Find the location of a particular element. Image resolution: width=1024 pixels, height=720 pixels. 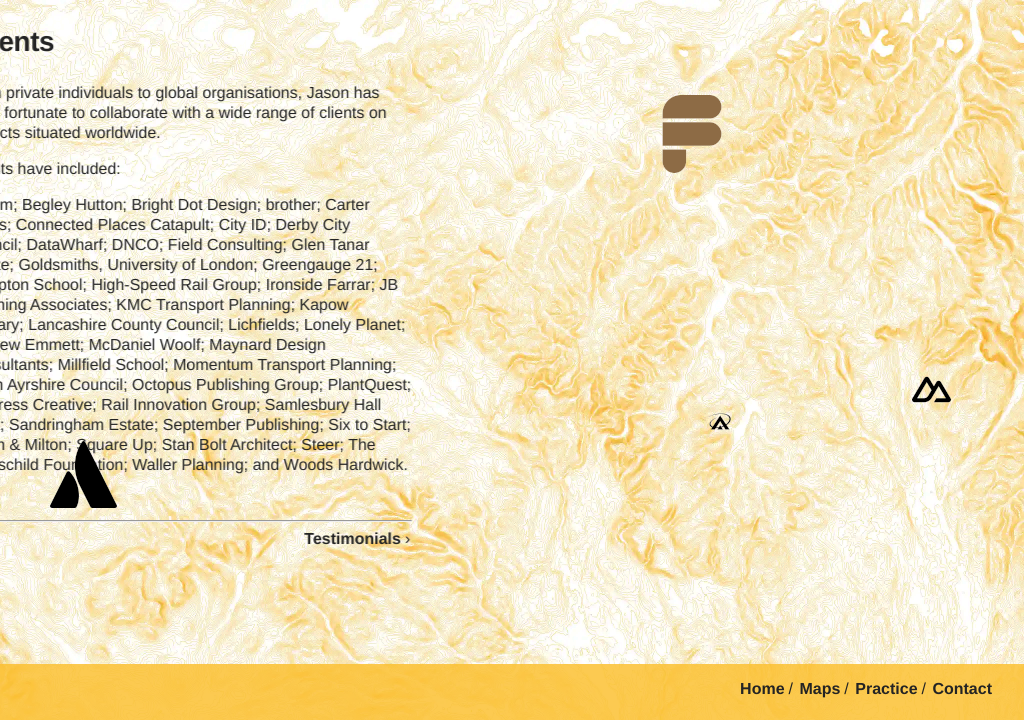

nuxt.js framework logo is located at coordinates (931, 389).